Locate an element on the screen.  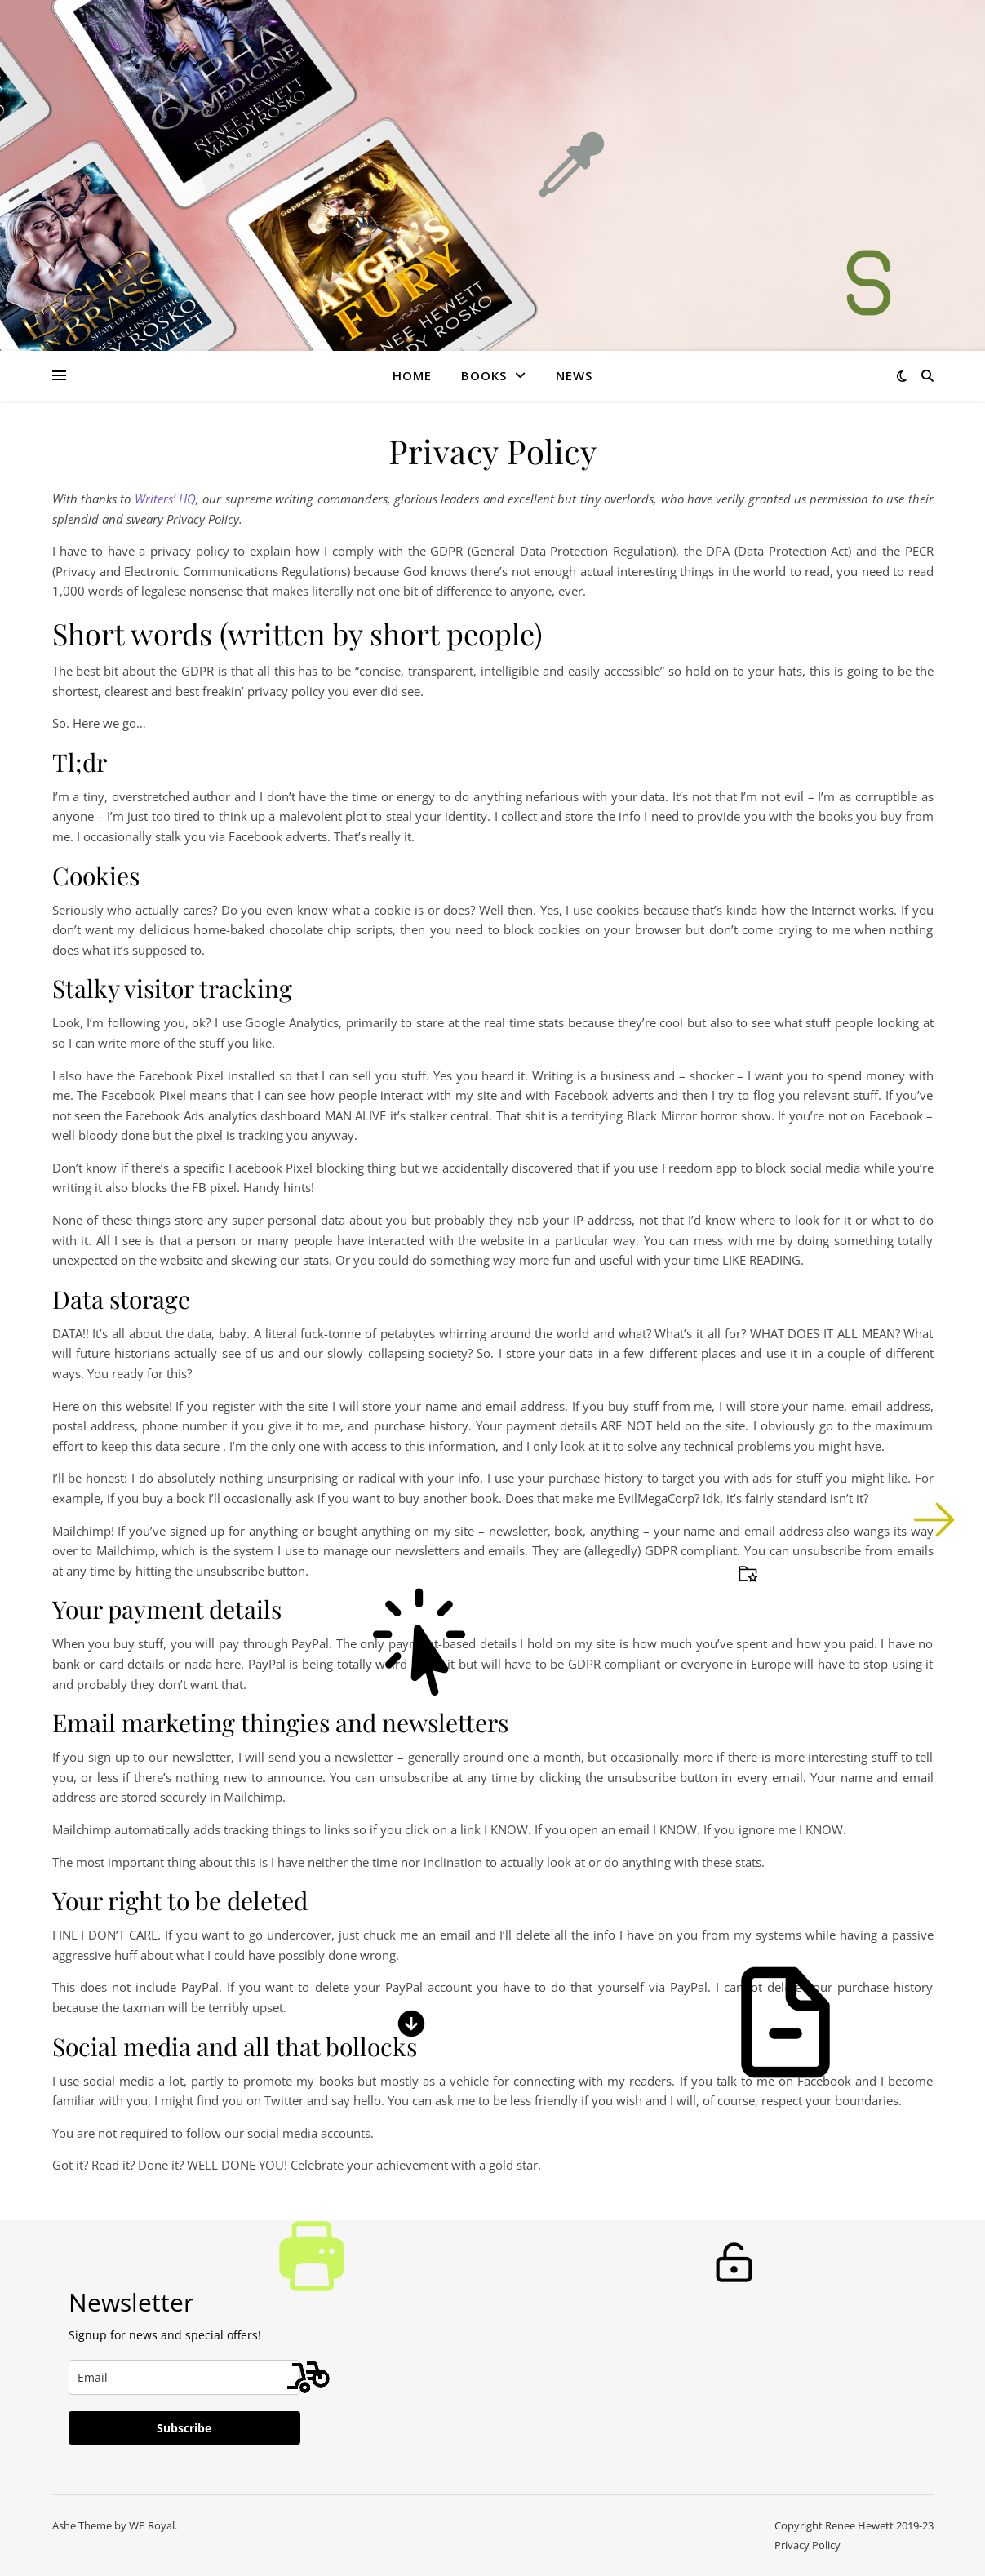
indicates an item starting with the letter S is located at coordinates (868, 282).